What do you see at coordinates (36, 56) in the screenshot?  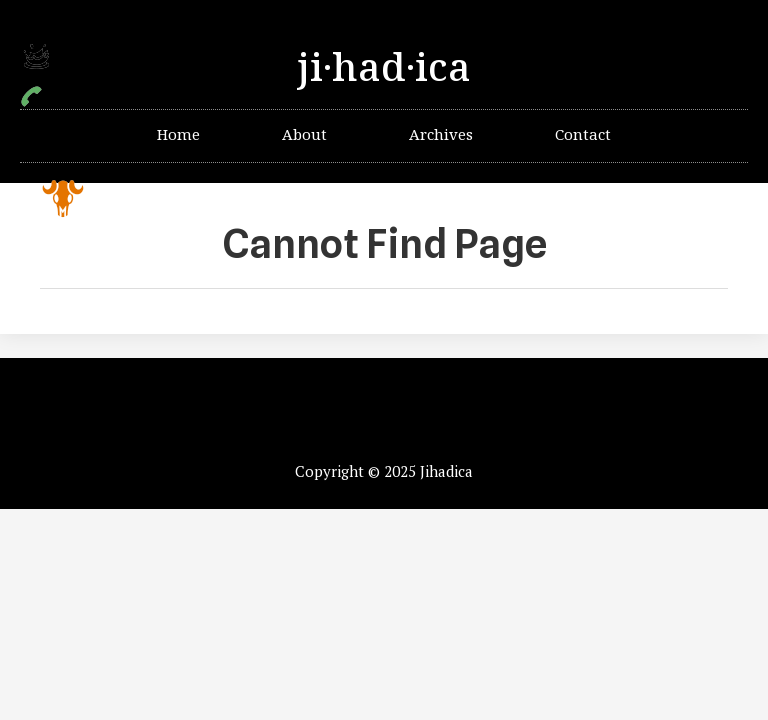 I see `water effect or splash animation trigger` at bounding box center [36, 56].